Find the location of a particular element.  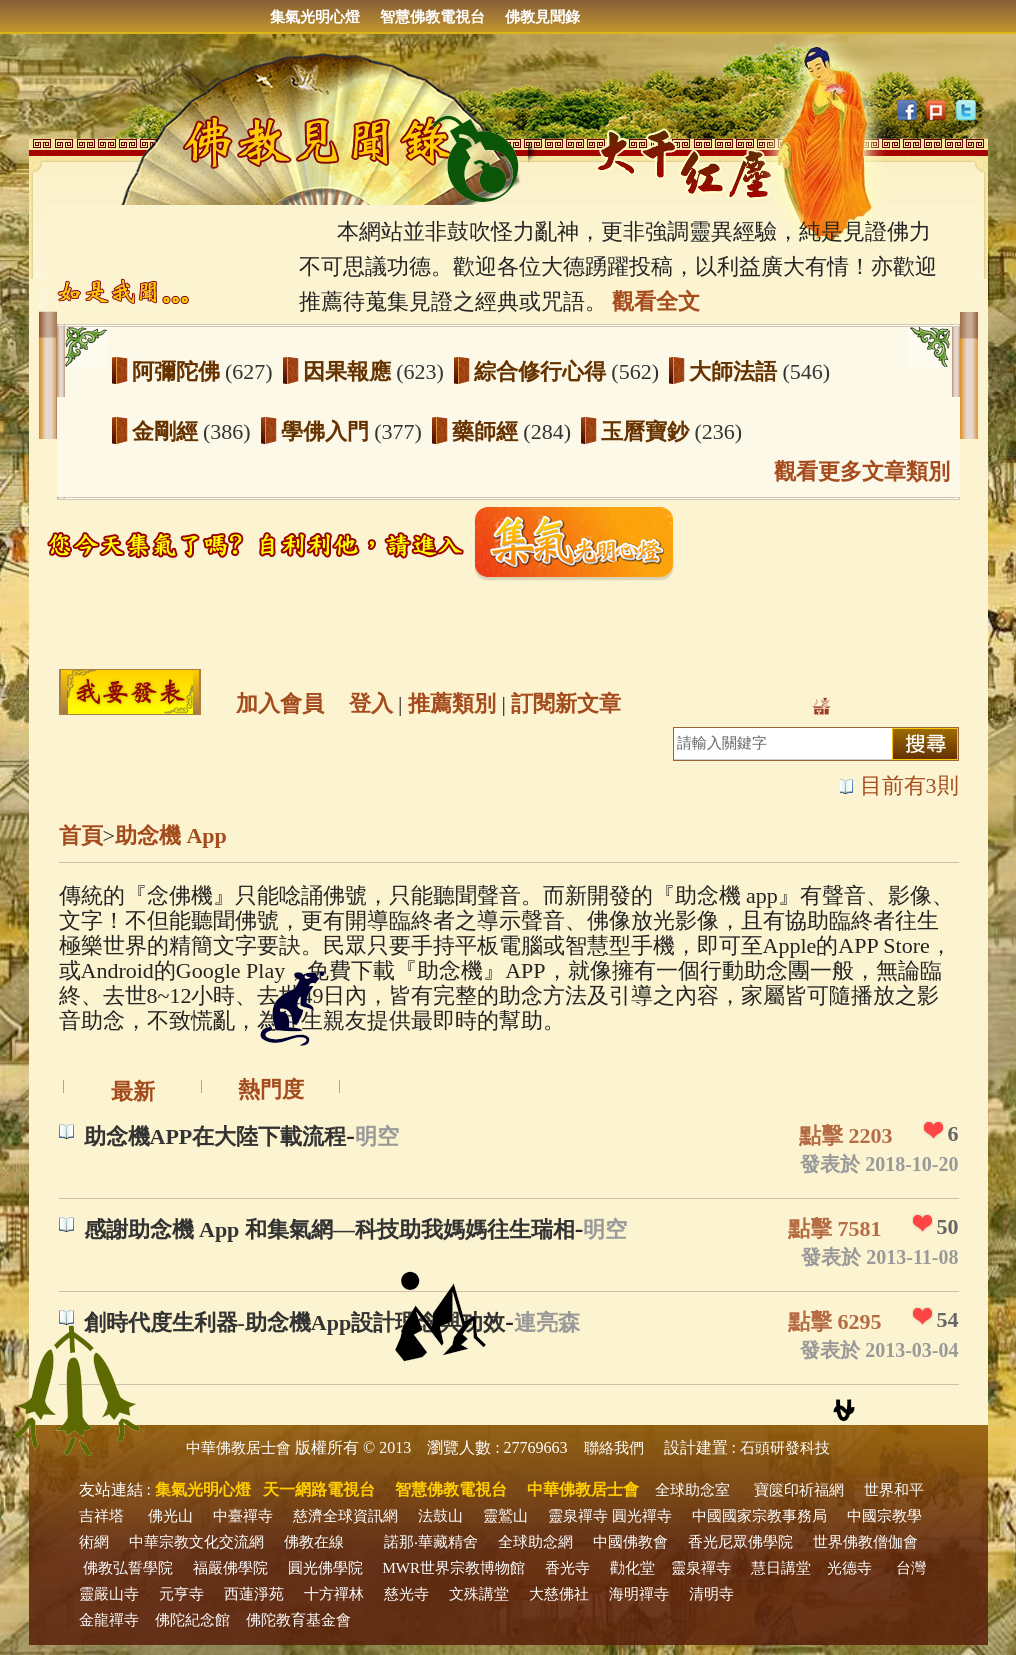

represents the ophiuchus zodiac sign is located at coordinates (844, 1410).